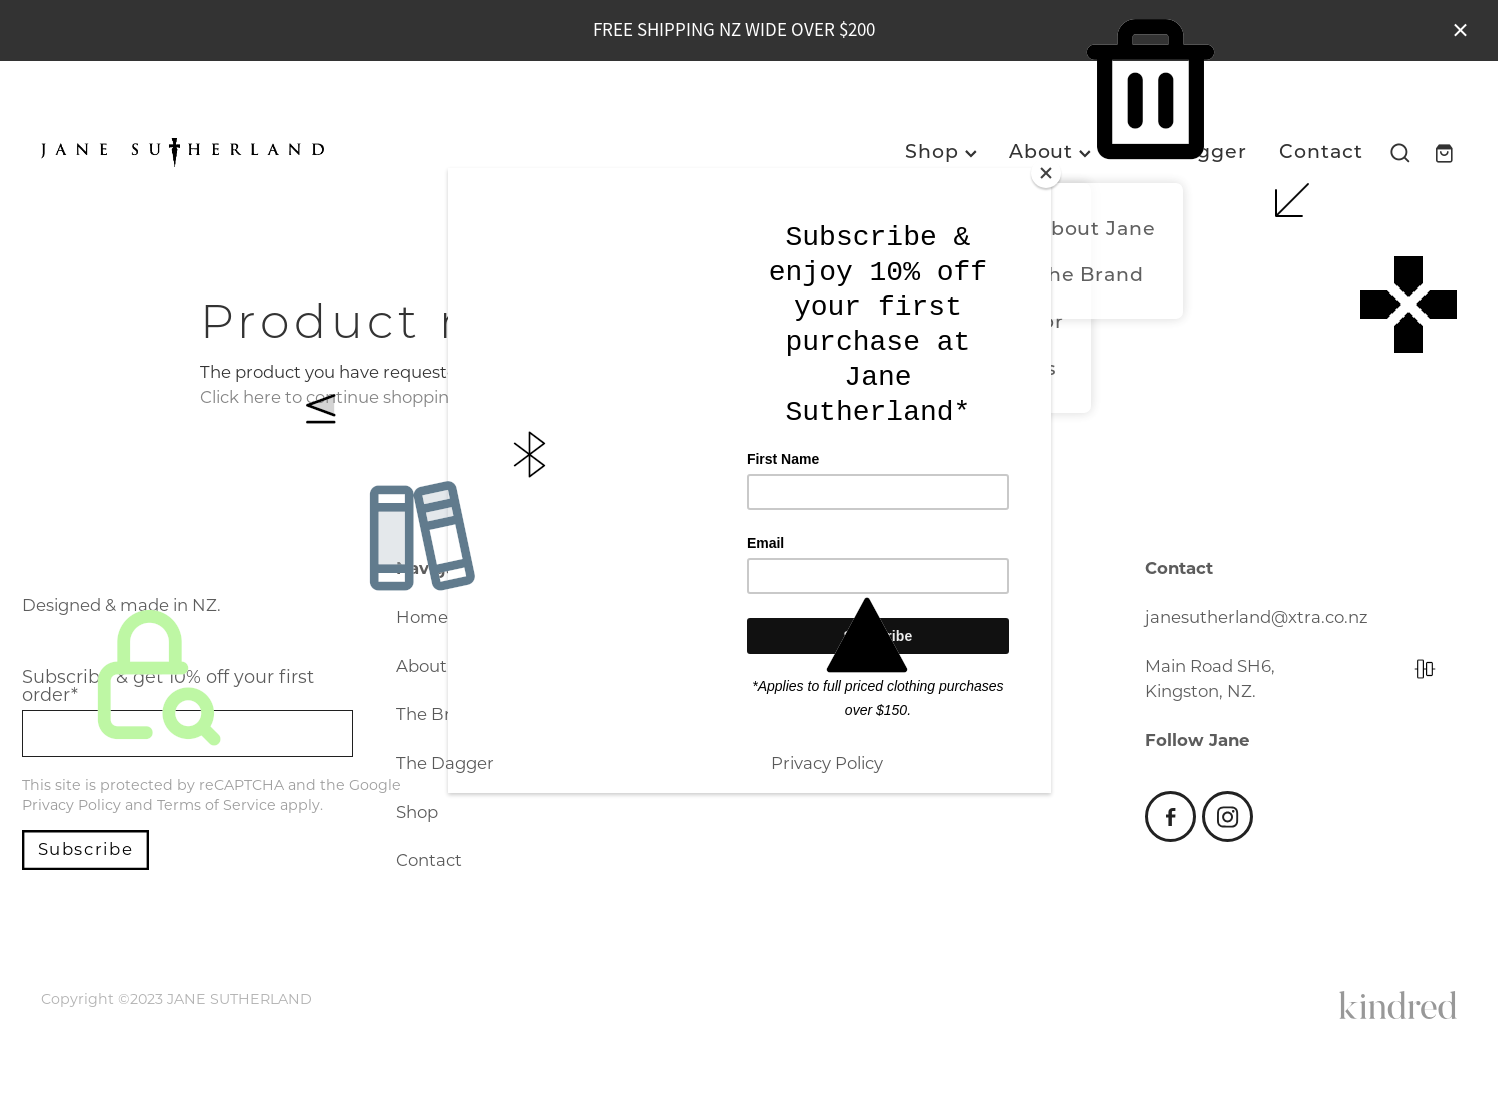 This screenshot has height=1120, width=1498. I want to click on indicates a warning or alert status, so click(867, 635).